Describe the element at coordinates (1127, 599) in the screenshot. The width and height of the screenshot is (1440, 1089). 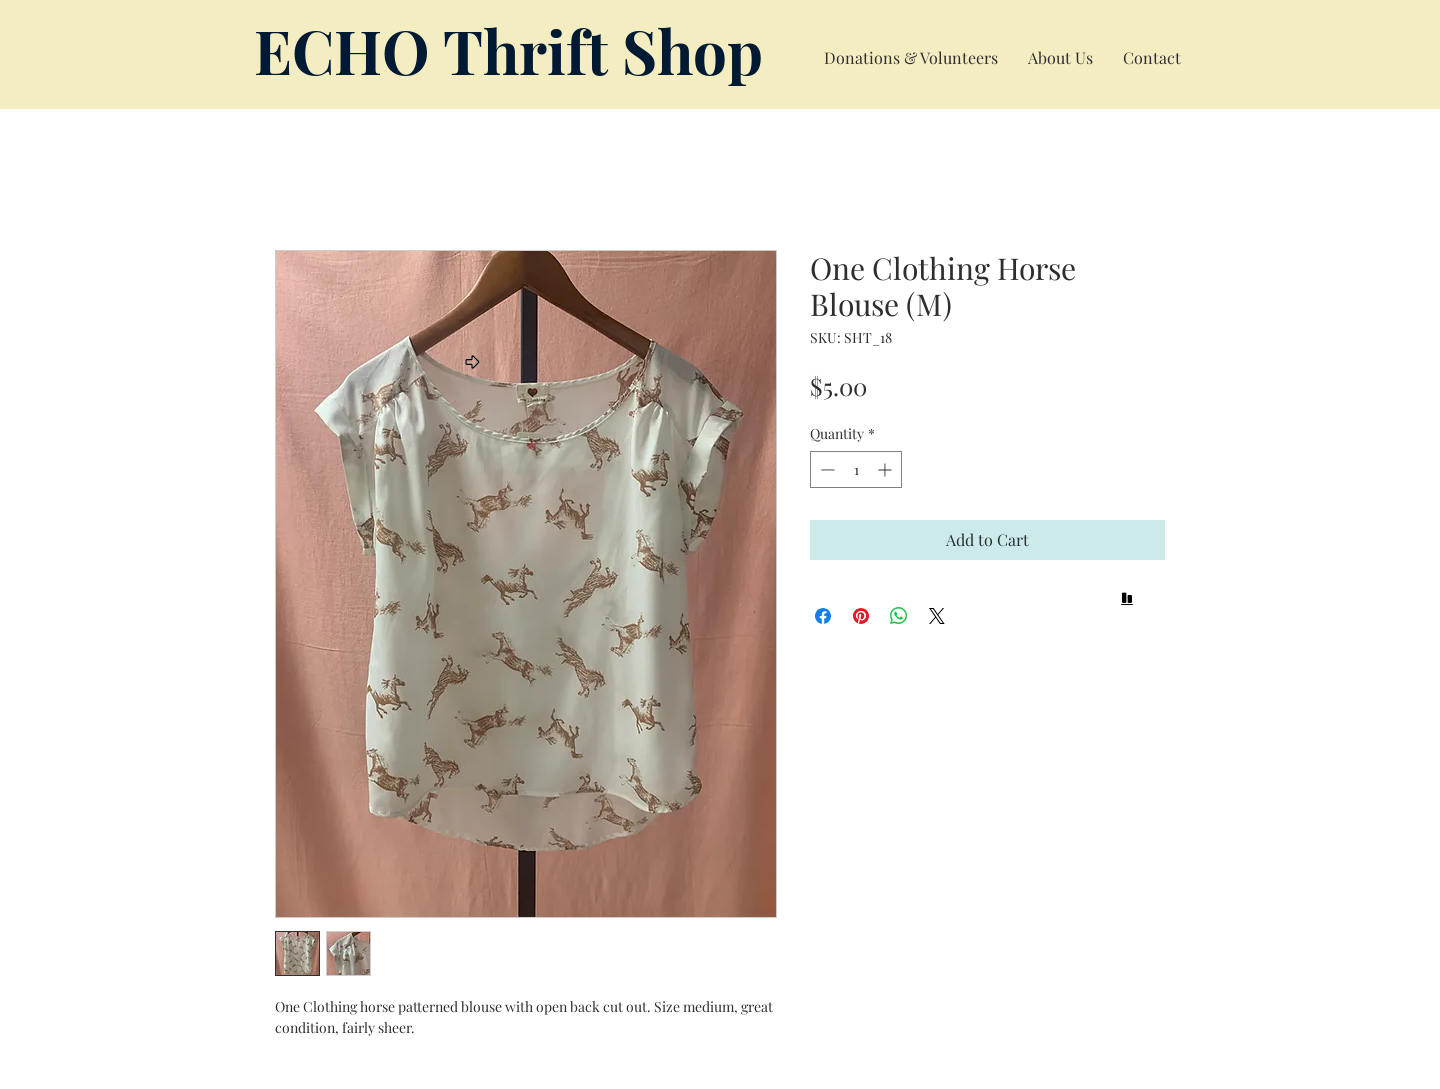
I see `align selected objects to the bottom edge` at that location.